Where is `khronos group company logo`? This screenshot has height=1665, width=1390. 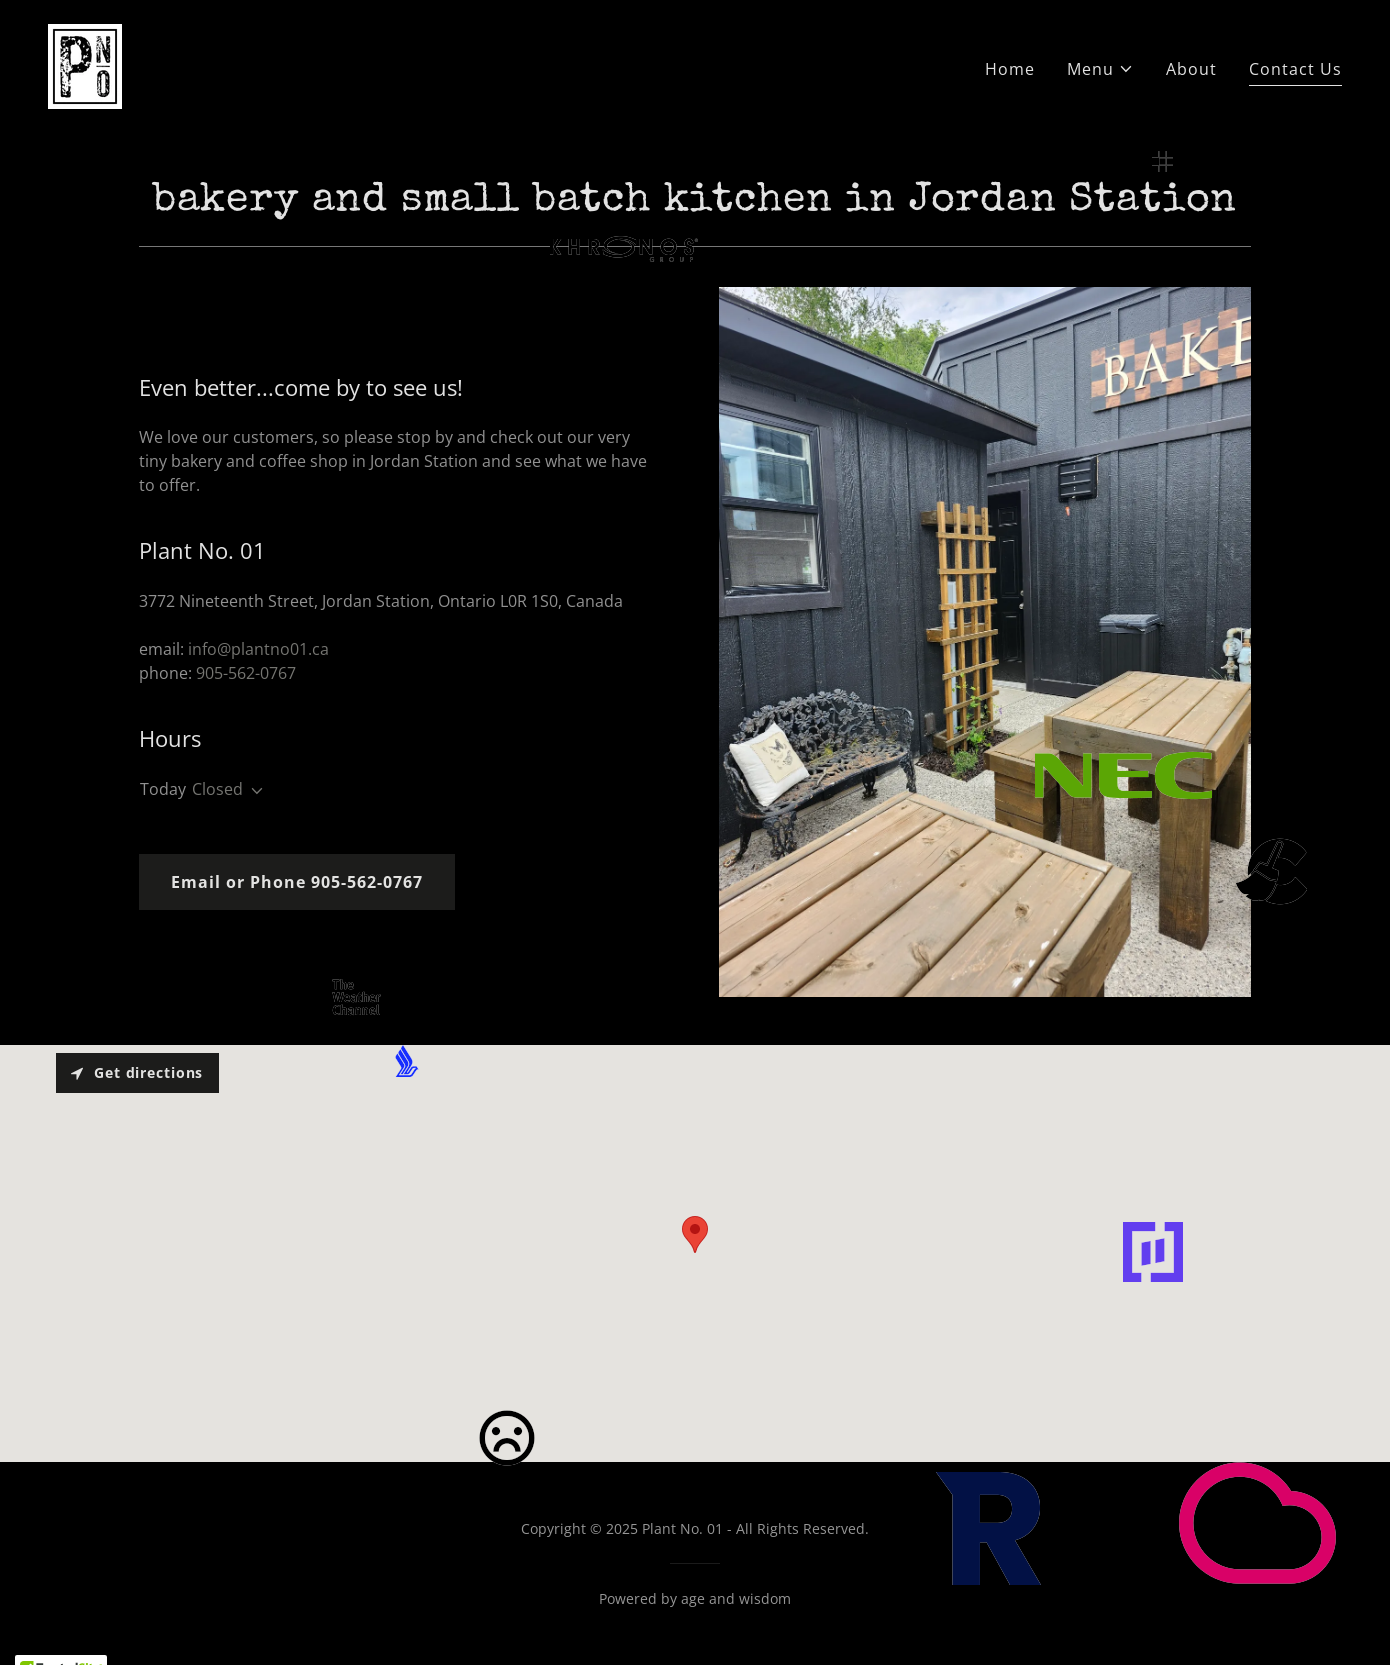
khronos group company logo is located at coordinates (624, 249).